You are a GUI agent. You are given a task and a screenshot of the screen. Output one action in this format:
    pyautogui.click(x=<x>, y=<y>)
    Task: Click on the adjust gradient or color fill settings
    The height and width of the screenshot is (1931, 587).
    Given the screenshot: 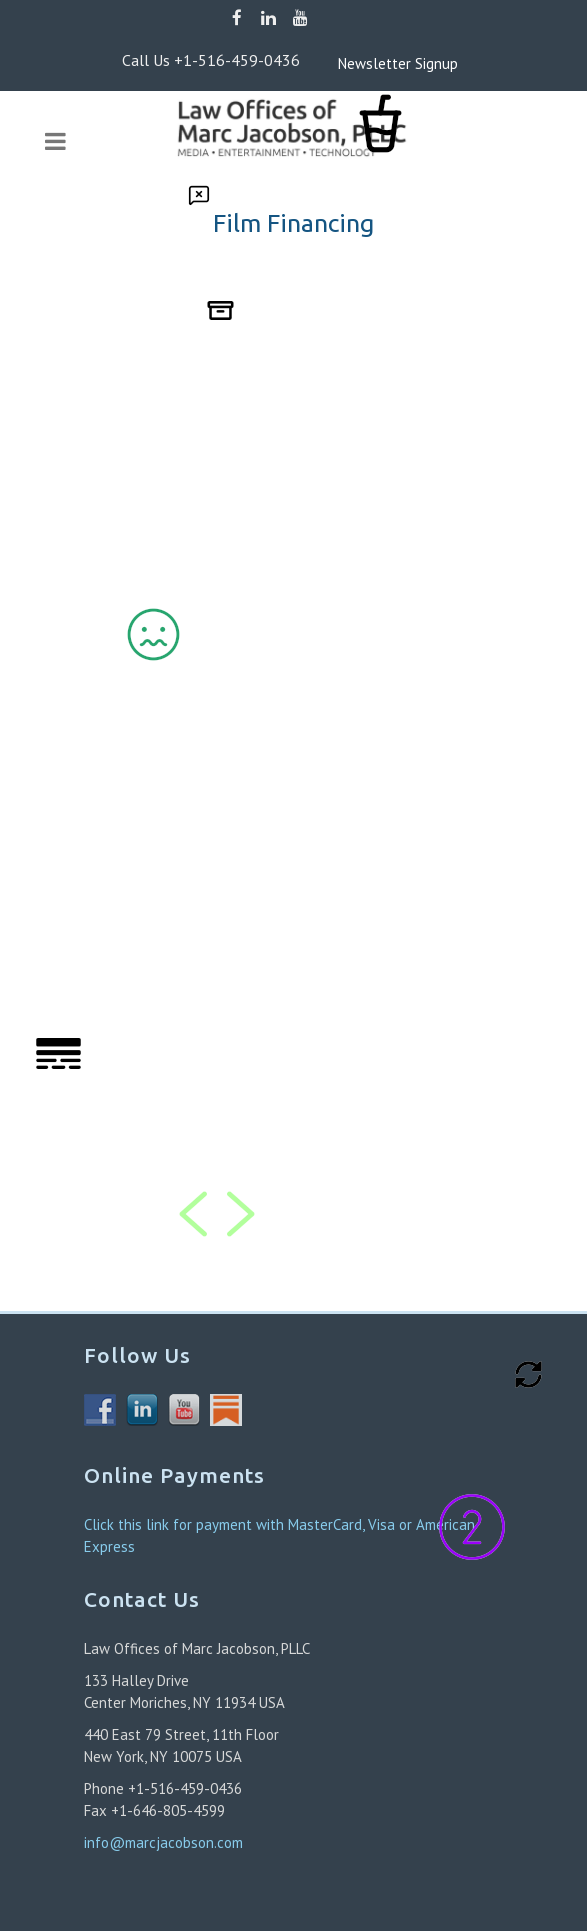 What is the action you would take?
    pyautogui.click(x=58, y=1053)
    